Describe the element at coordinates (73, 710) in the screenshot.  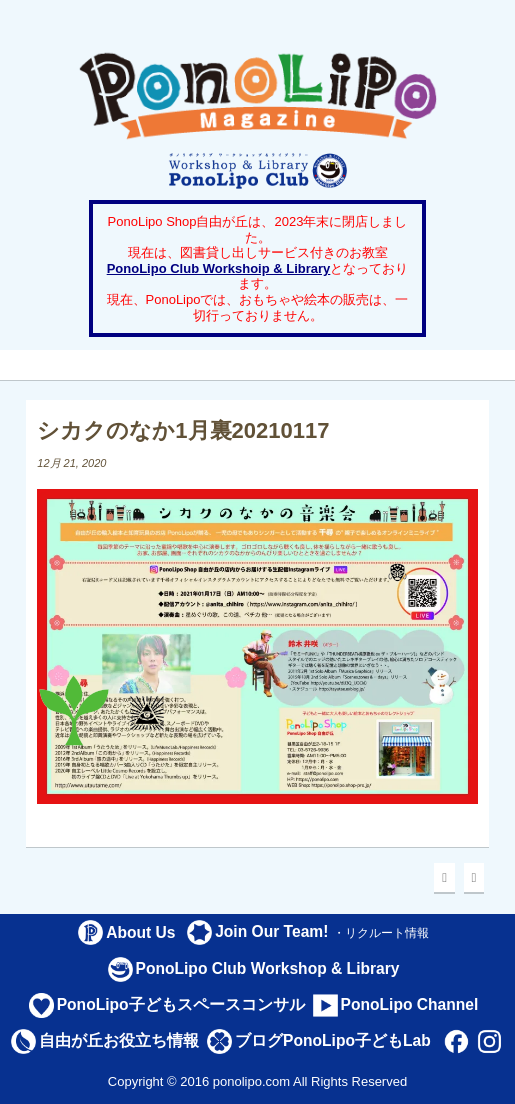
I see `indicates new growth or beginner status` at that location.